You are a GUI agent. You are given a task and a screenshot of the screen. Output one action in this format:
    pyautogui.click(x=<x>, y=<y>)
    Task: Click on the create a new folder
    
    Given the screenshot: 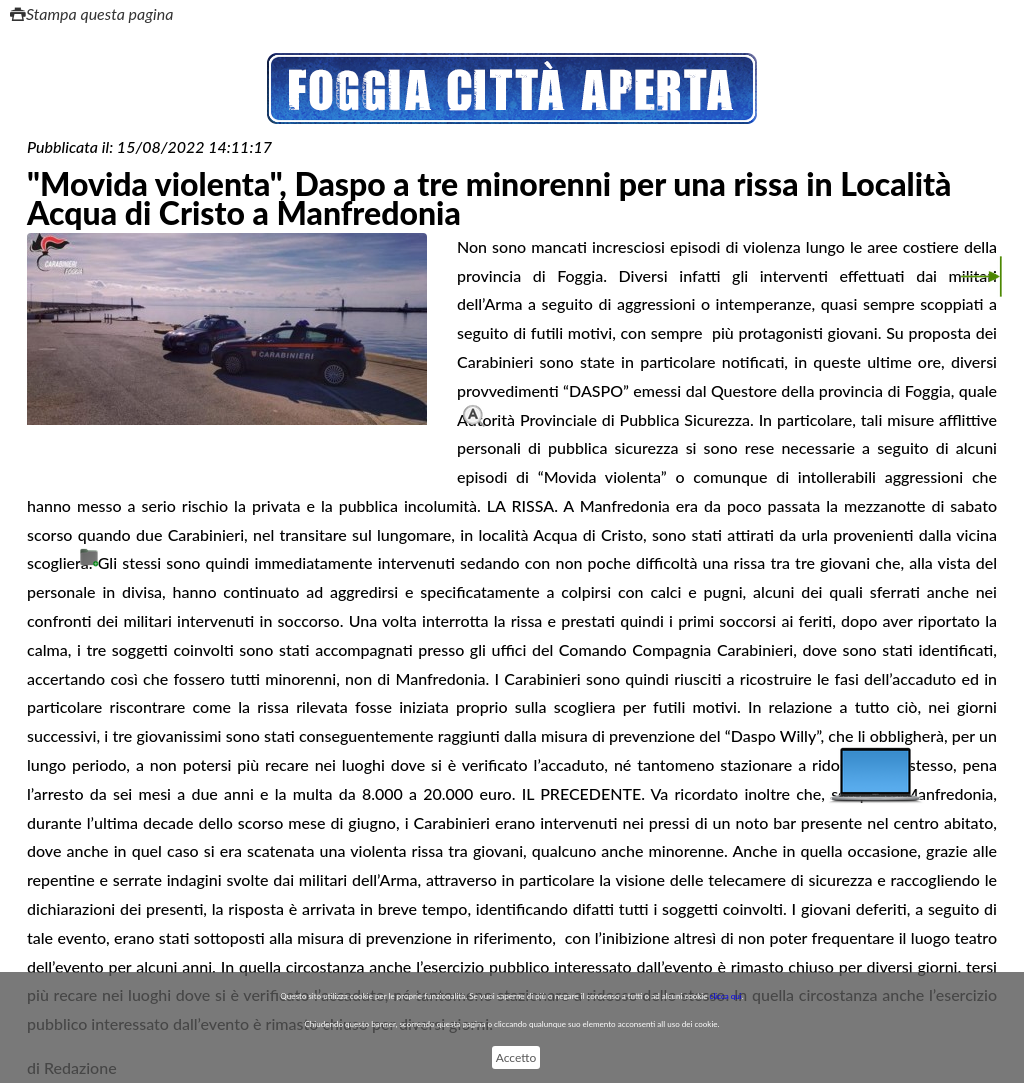 What is the action you would take?
    pyautogui.click(x=89, y=557)
    